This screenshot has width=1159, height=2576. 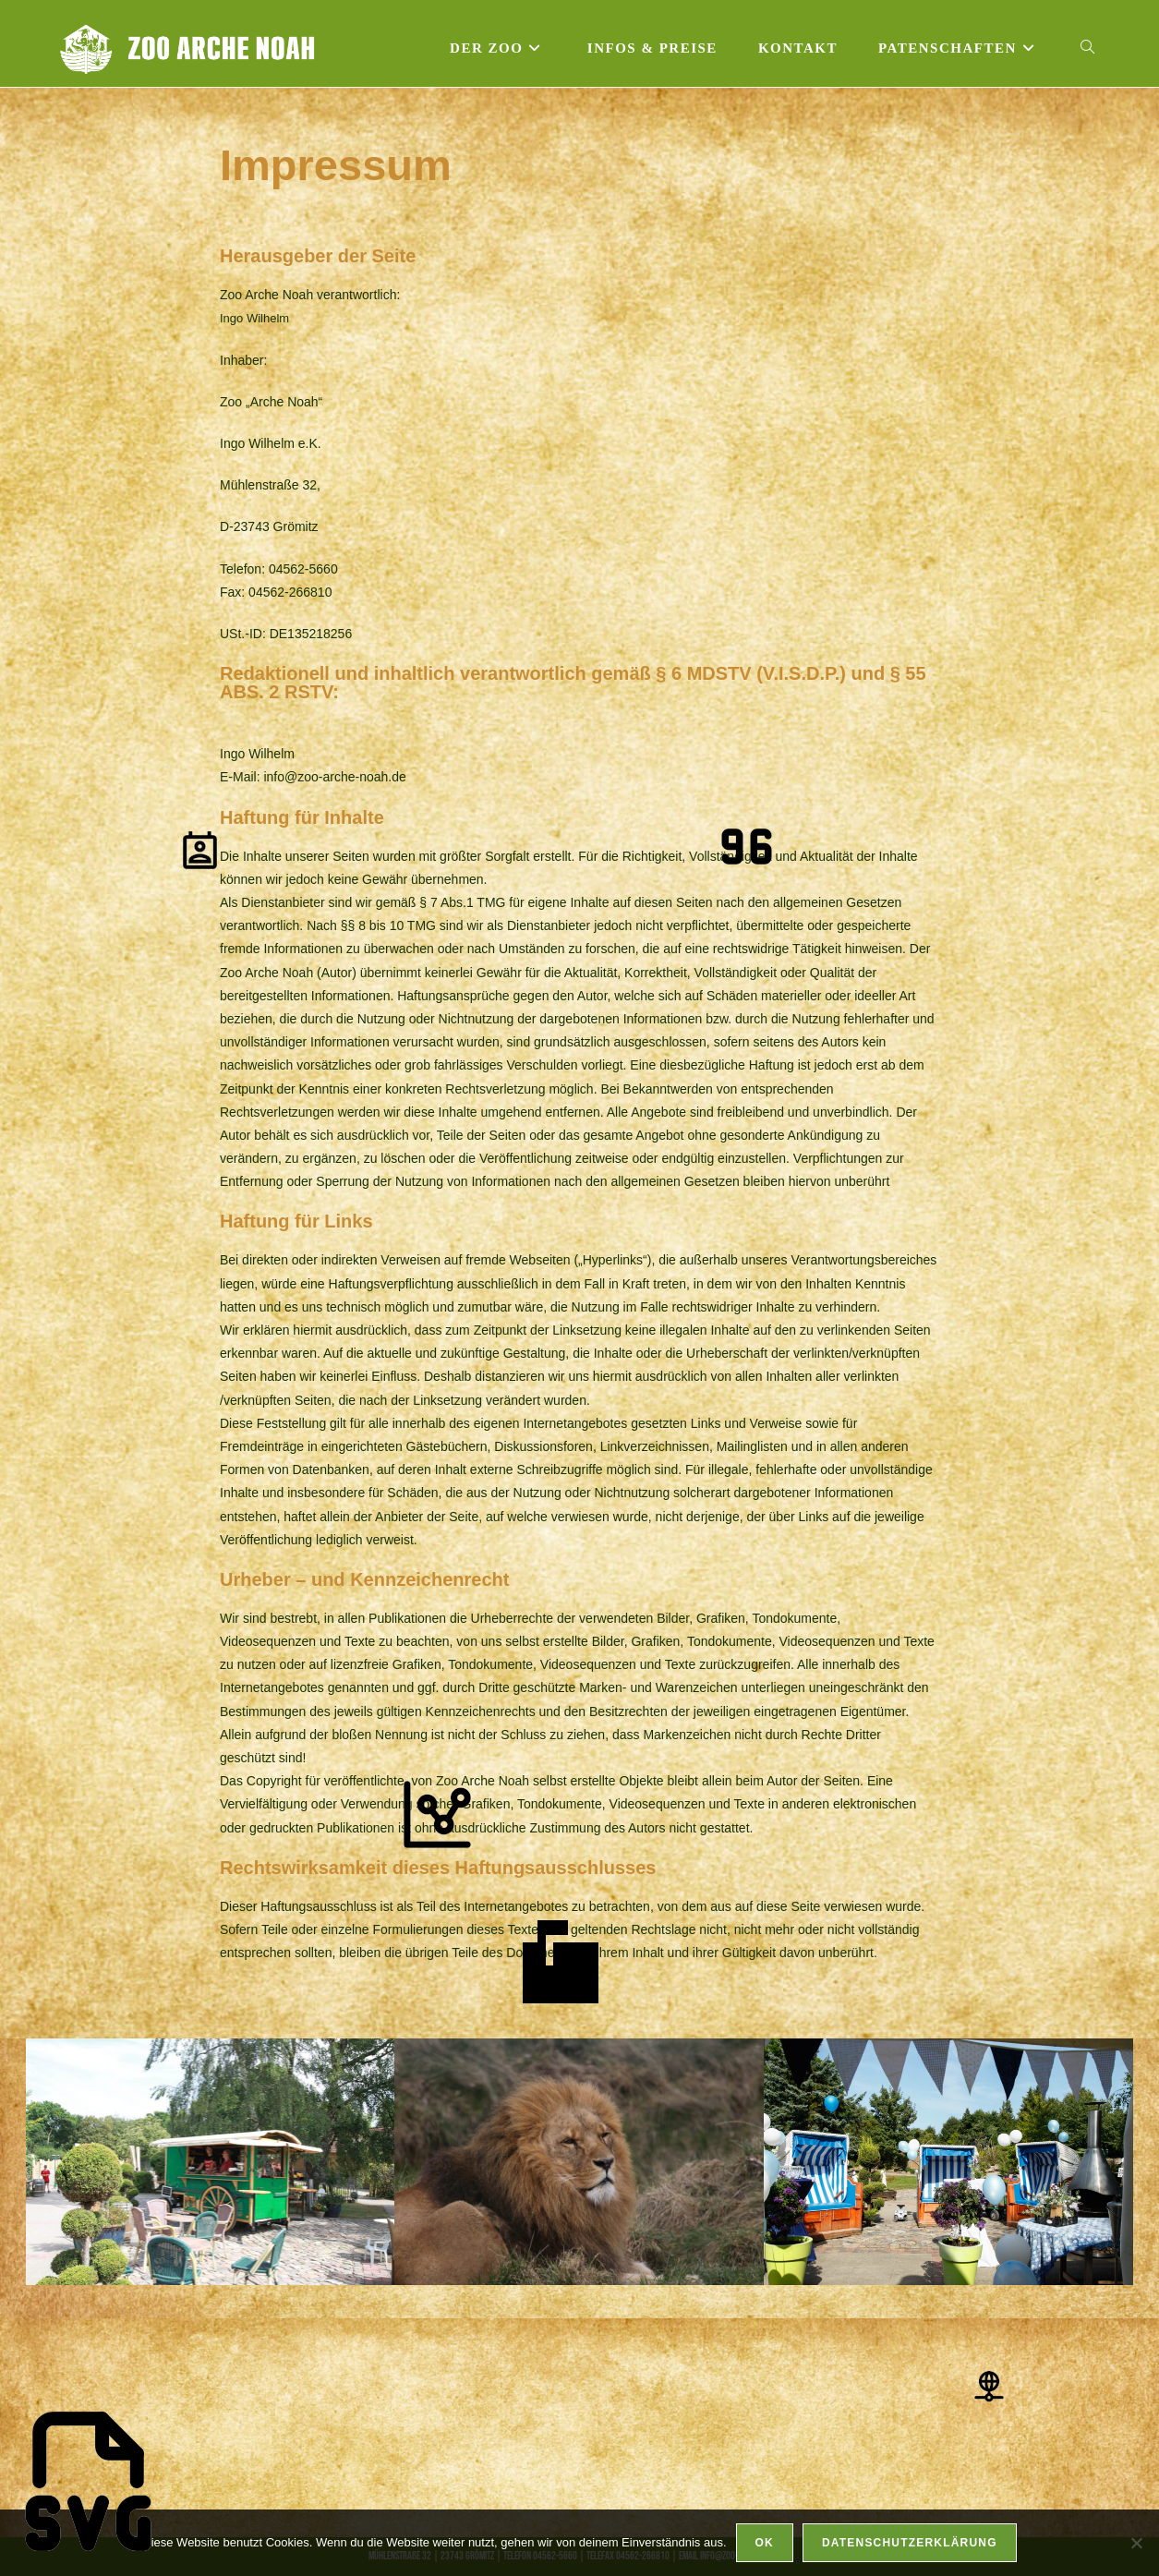 What do you see at coordinates (989, 2386) in the screenshot?
I see `view network connection status` at bounding box center [989, 2386].